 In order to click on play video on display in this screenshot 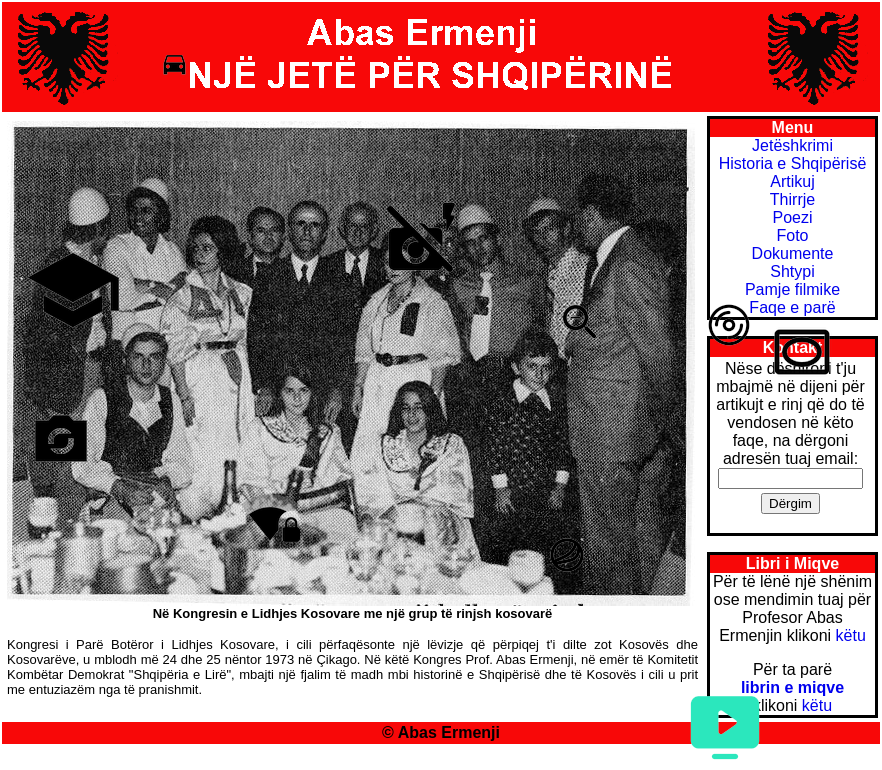, I will do `click(725, 725)`.